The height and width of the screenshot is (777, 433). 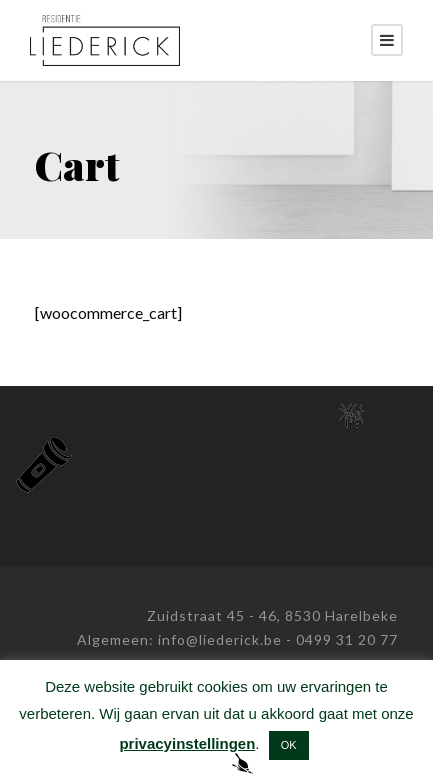 I want to click on toggle flashlight on/off, so click(x=44, y=465).